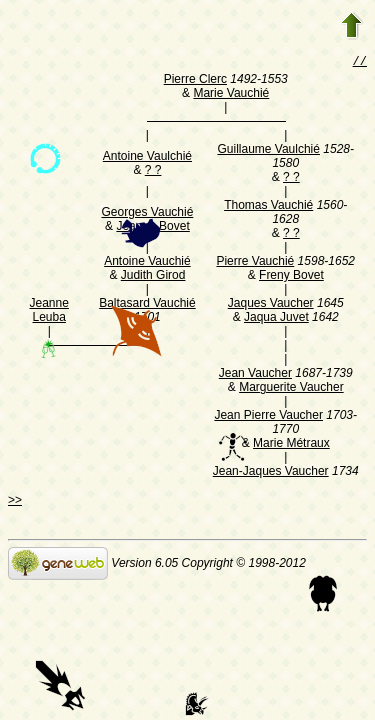 This screenshot has width=375, height=720. I want to click on celebrate an achievement or milestone, so click(48, 348).